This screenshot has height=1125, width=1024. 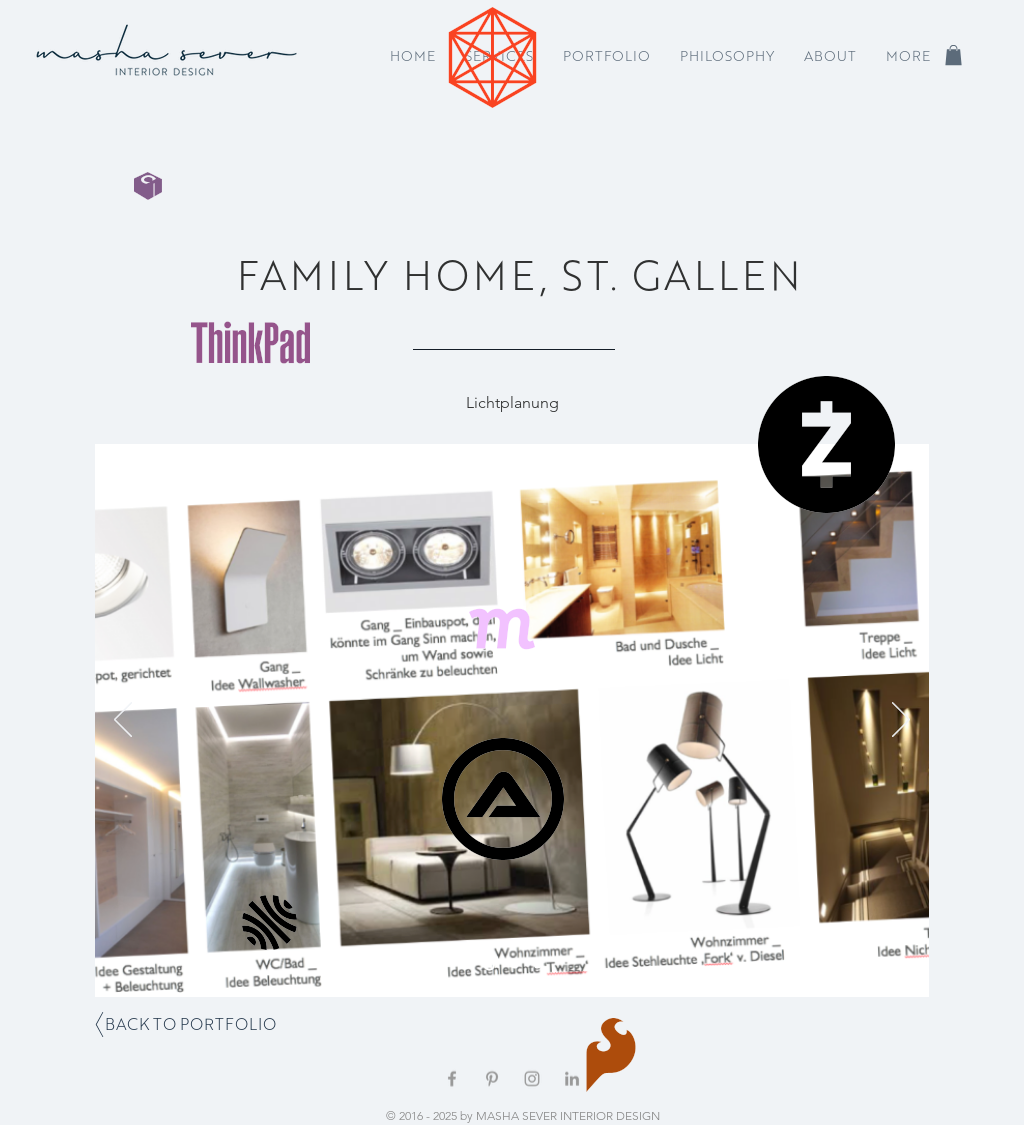 I want to click on visit sparkfun electronics website, so click(x=611, y=1055).